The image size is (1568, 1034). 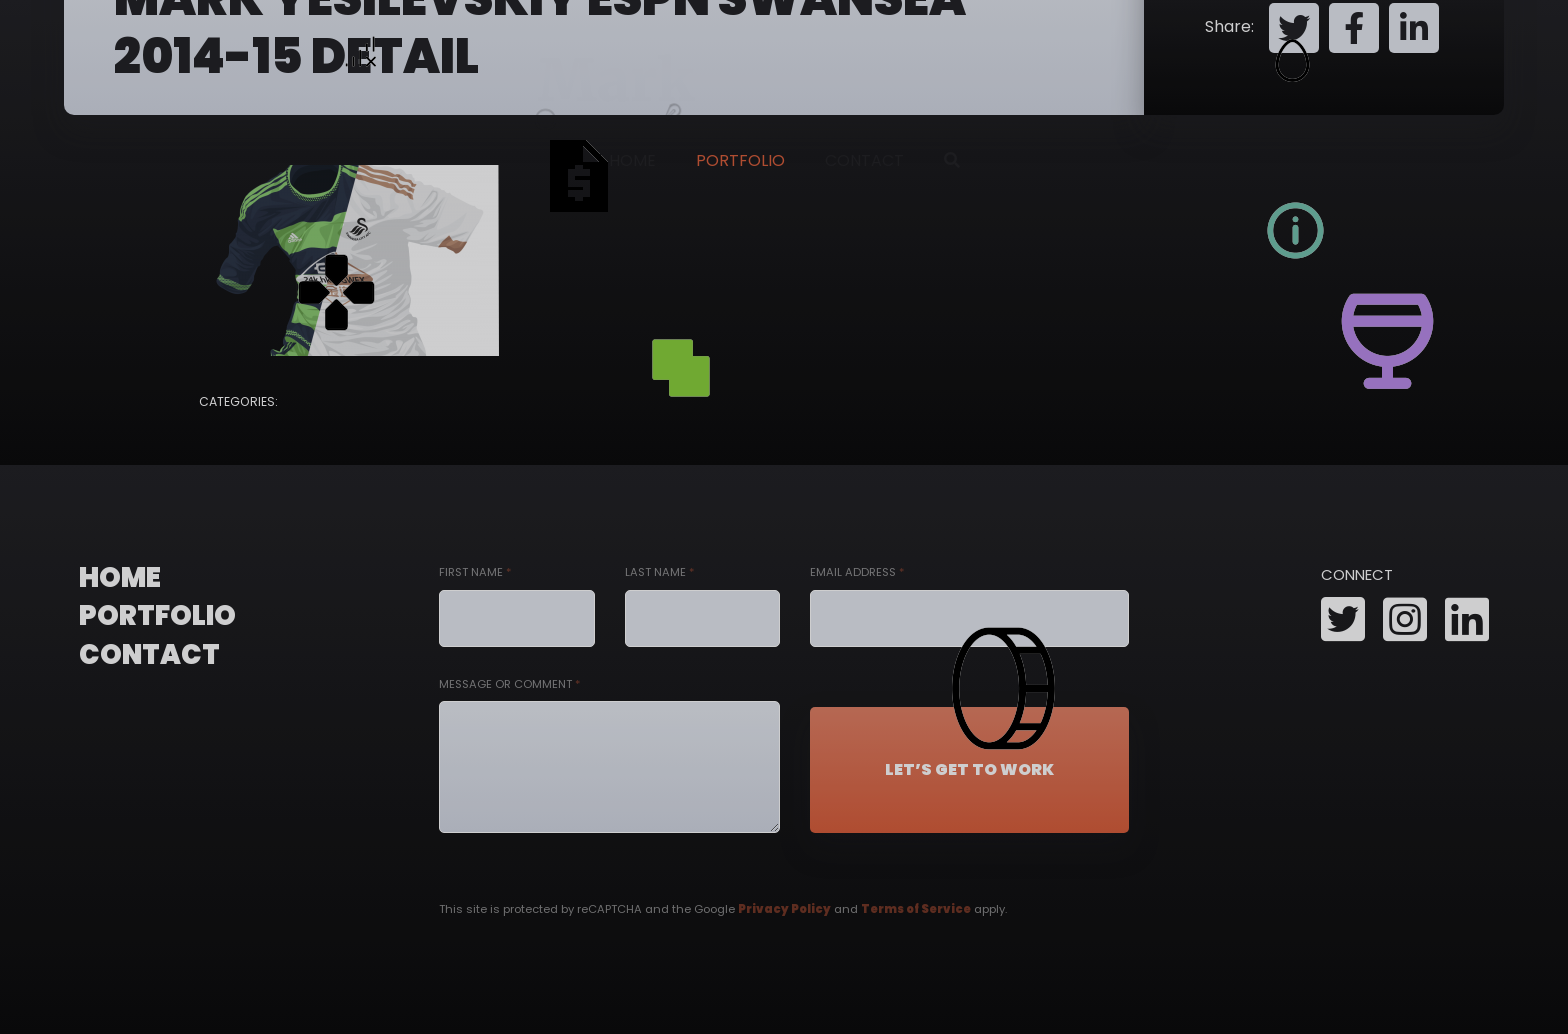 What do you see at coordinates (336, 292) in the screenshot?
I see `access games or gaming section` at bounding box center [336, 292].